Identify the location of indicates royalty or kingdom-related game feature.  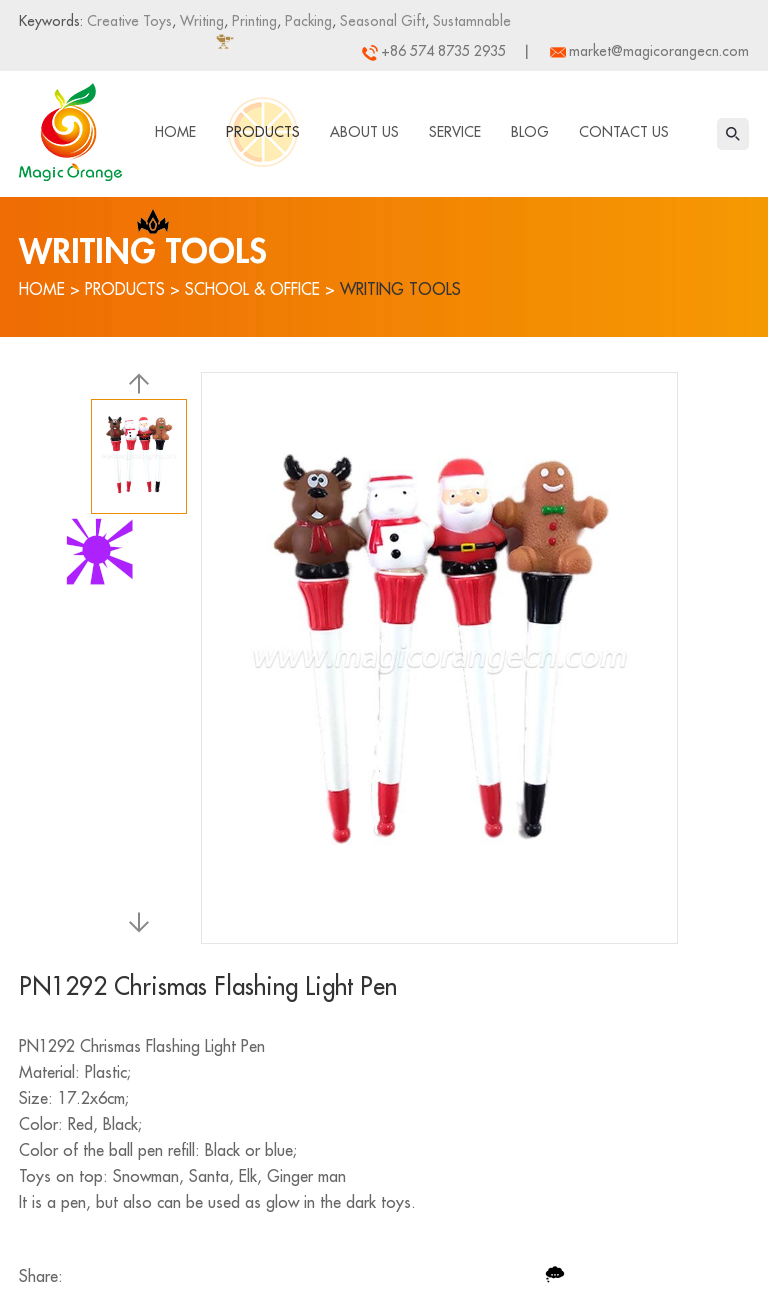
(153, 222).